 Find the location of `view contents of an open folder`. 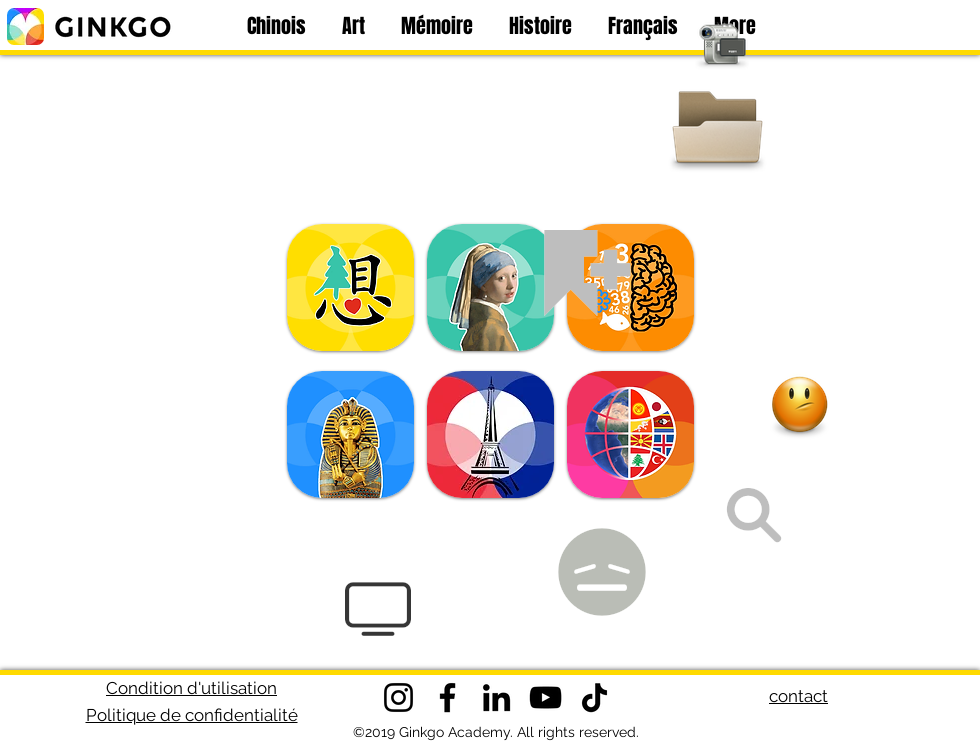

view contents of an open folder is located at coordinates (717, 131).